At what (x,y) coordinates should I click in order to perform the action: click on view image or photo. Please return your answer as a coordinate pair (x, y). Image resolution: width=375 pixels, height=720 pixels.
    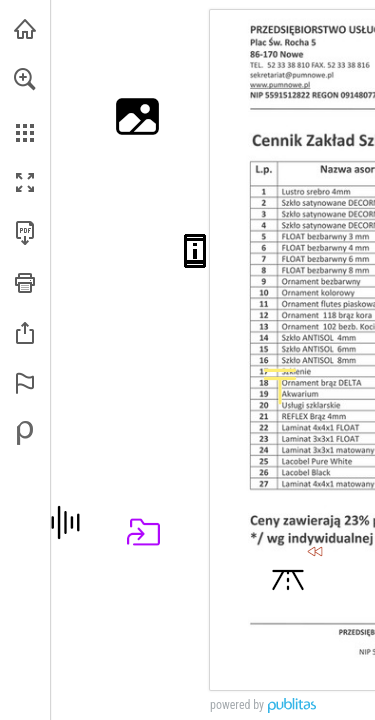
    Looking at the image, I should click on (137, 116).